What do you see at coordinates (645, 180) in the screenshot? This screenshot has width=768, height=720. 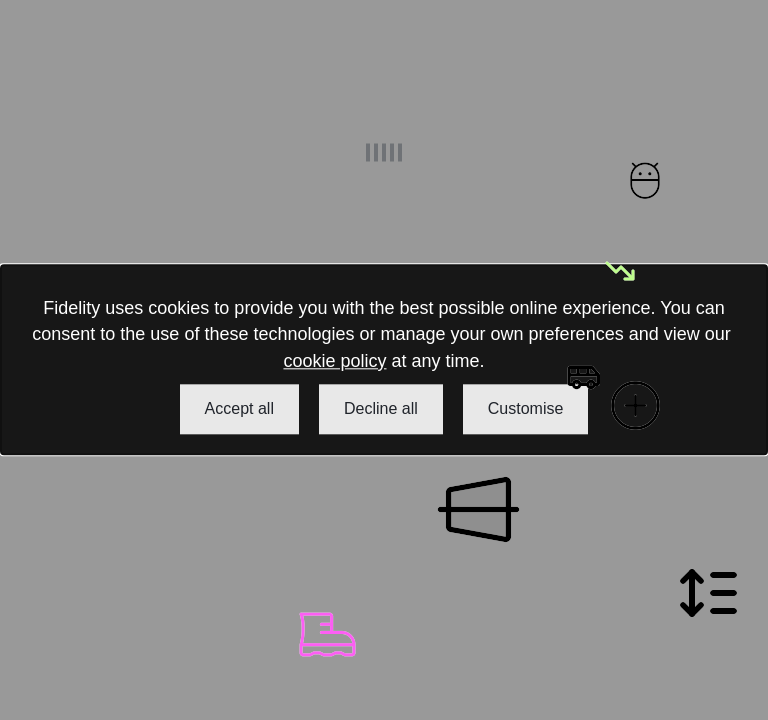 I see `android device or system settings` at bounding box center [645, 180].